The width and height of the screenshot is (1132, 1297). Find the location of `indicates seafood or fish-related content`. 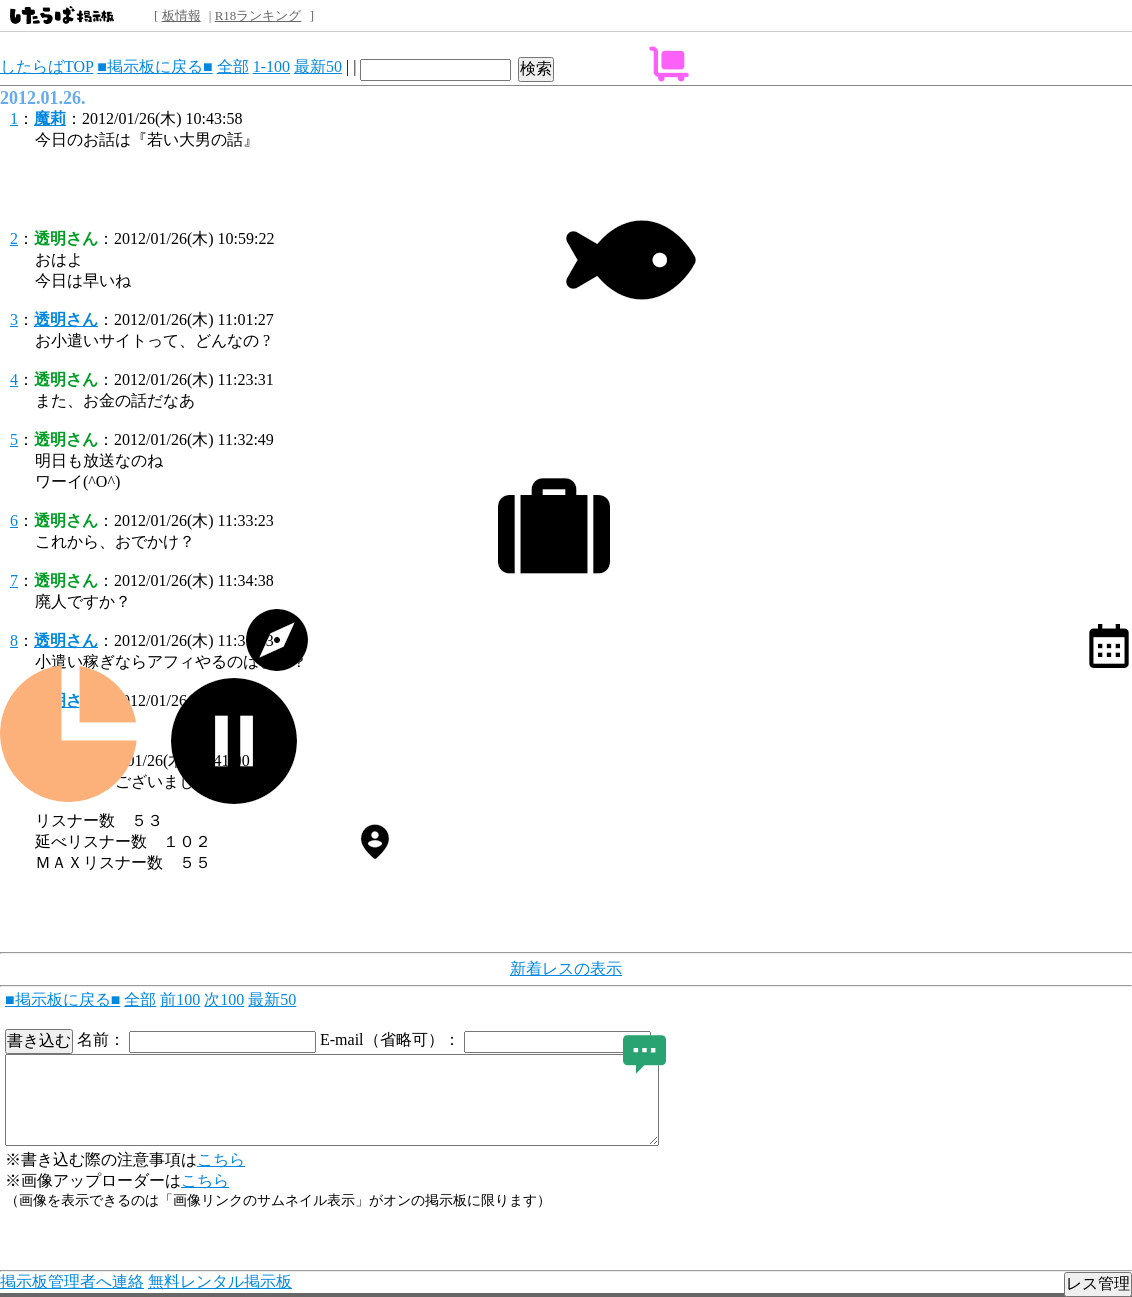

indicates seafood or fish-related content is located at coordinates (631, 260).